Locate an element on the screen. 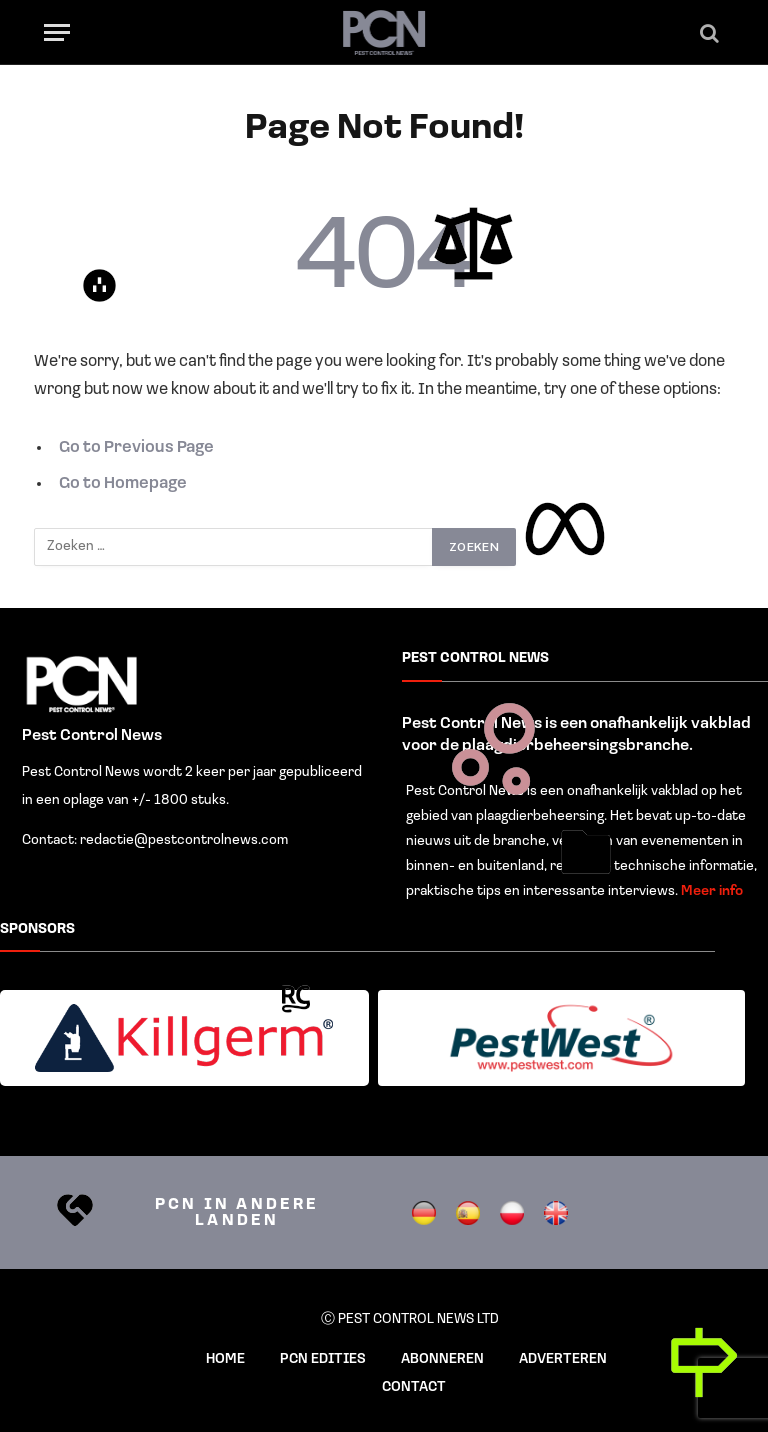 The width and height of the screenshot is (768, 1432). RevenueCat company logo is located at coordinates (296, 999).